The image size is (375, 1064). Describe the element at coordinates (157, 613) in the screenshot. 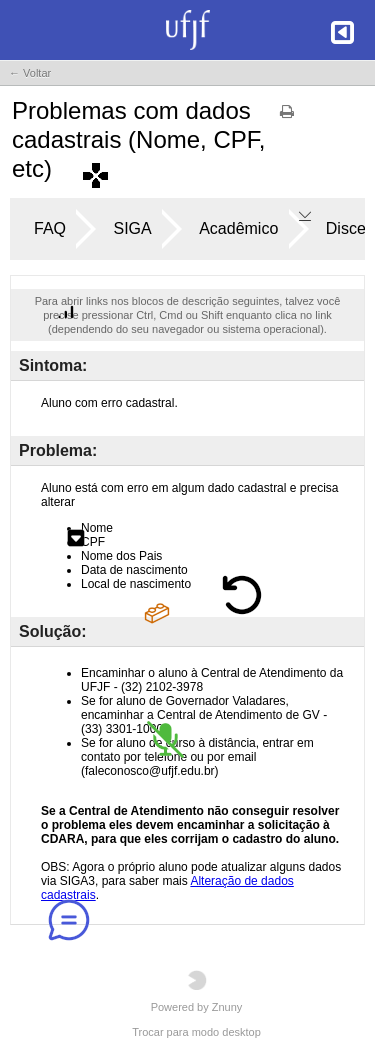

I see `access building or construction features` at that location.